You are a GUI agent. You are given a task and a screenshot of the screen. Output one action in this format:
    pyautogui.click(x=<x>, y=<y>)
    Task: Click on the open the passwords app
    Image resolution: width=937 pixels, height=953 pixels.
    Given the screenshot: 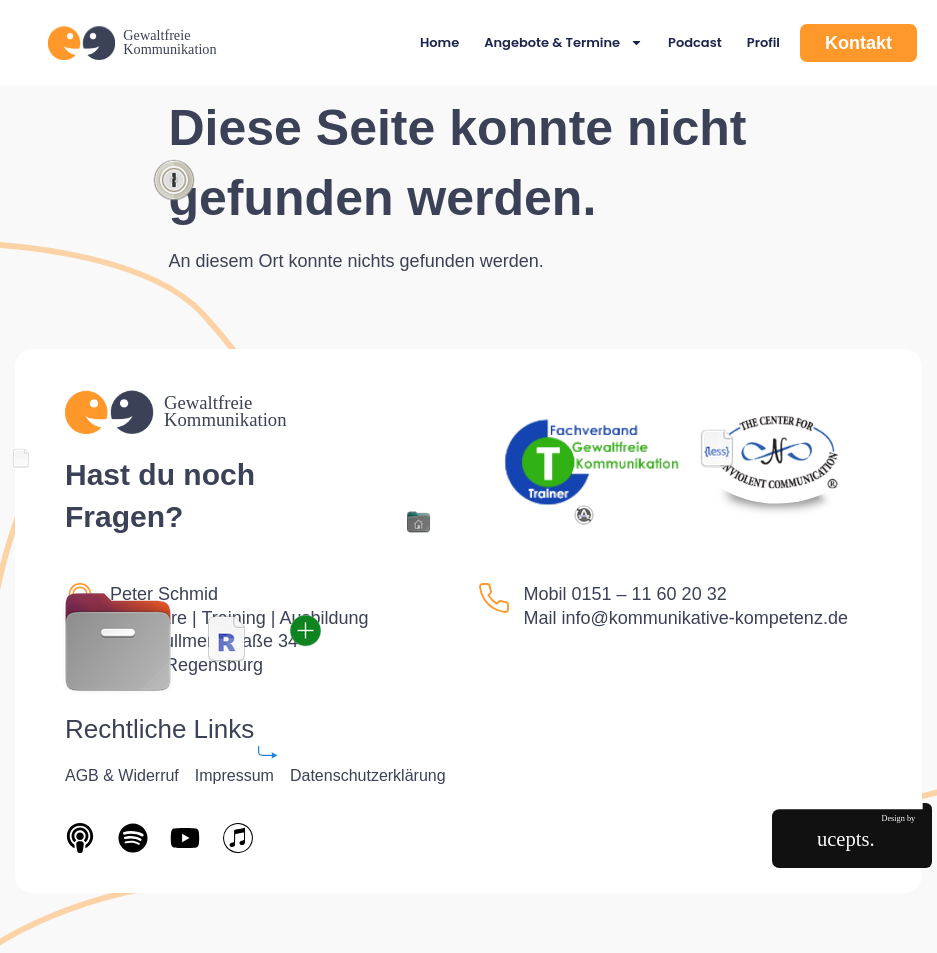 What is the action you would take?
    pyautogui.click(x=174, y=180)
    